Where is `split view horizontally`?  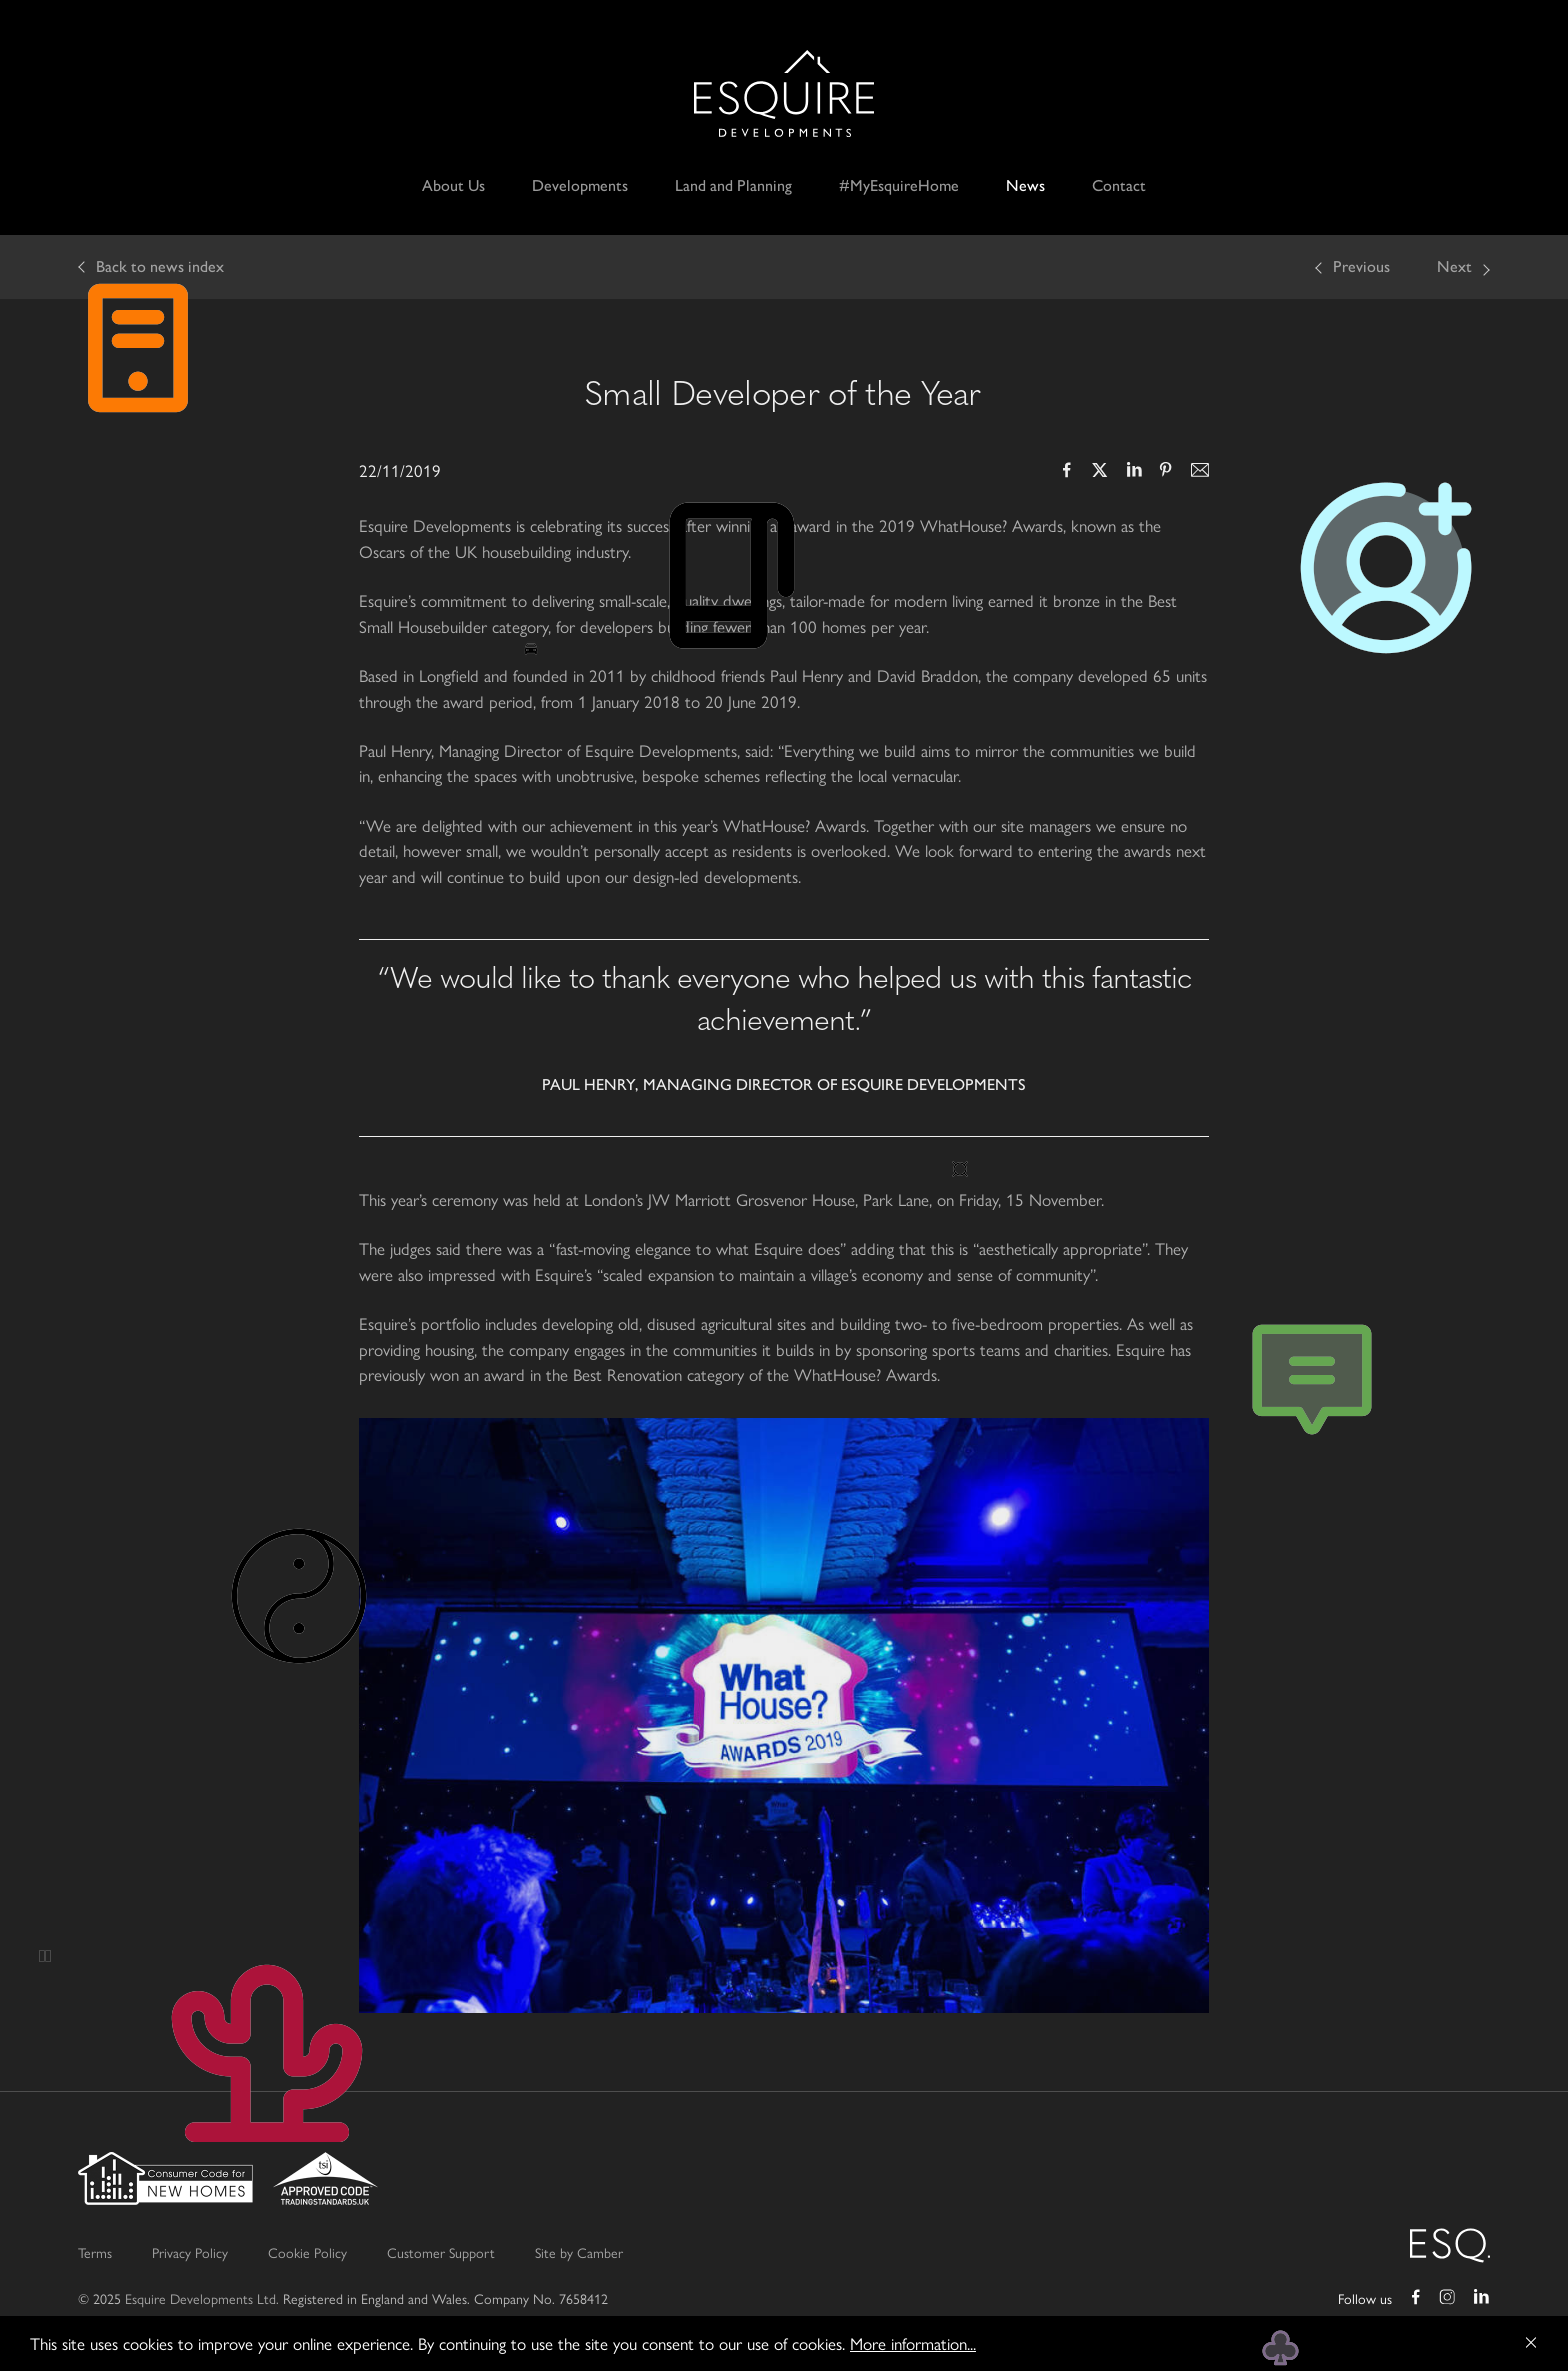 split view horizontally is located at coordinates (45, 1956).